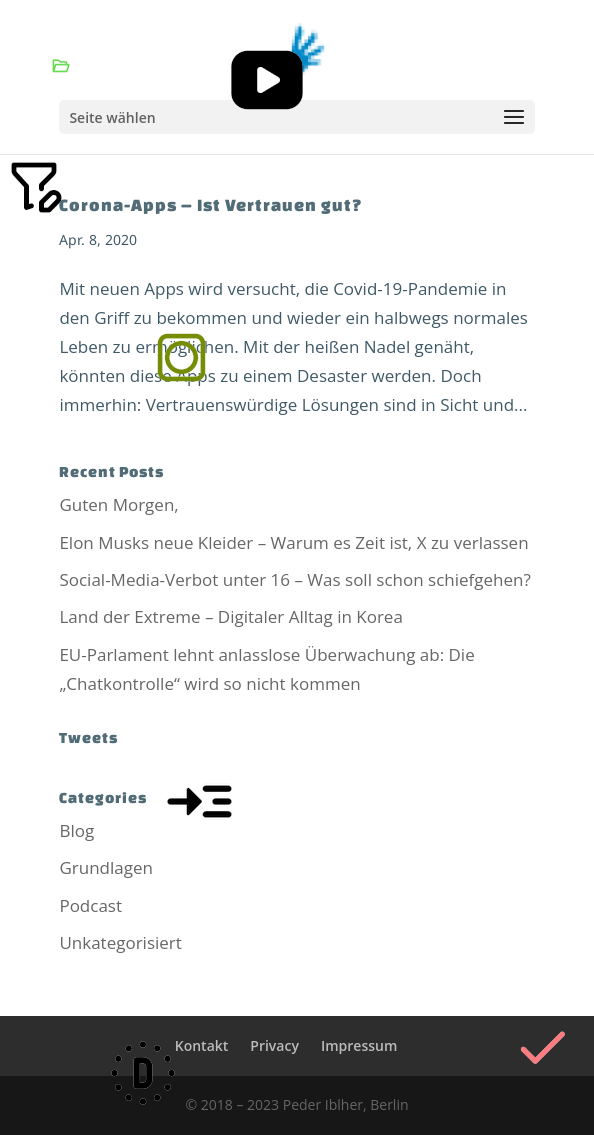 The height and width of the screenshot is (1135, 594). I want to click on open a folder to view its contents, so click(60, 65).